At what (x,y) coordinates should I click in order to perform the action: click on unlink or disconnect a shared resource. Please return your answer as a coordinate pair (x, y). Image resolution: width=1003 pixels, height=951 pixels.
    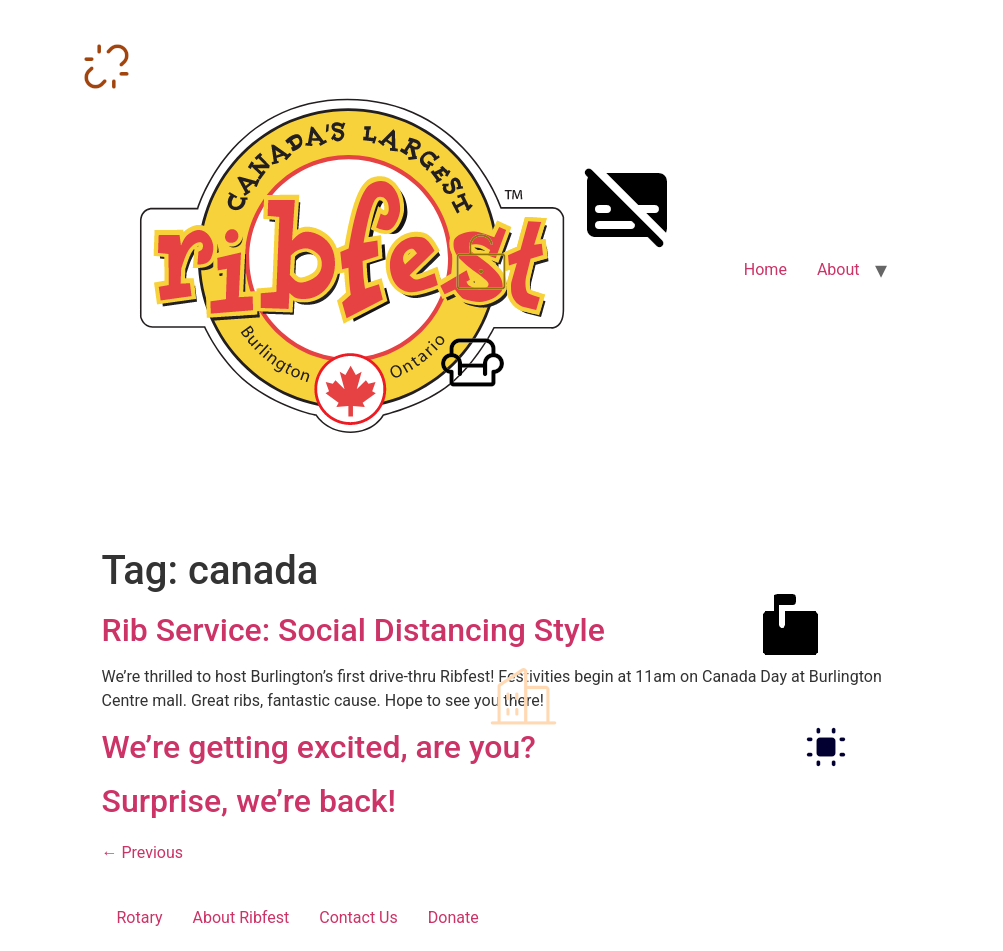
    Looking at the image, I should click on (106, 66).